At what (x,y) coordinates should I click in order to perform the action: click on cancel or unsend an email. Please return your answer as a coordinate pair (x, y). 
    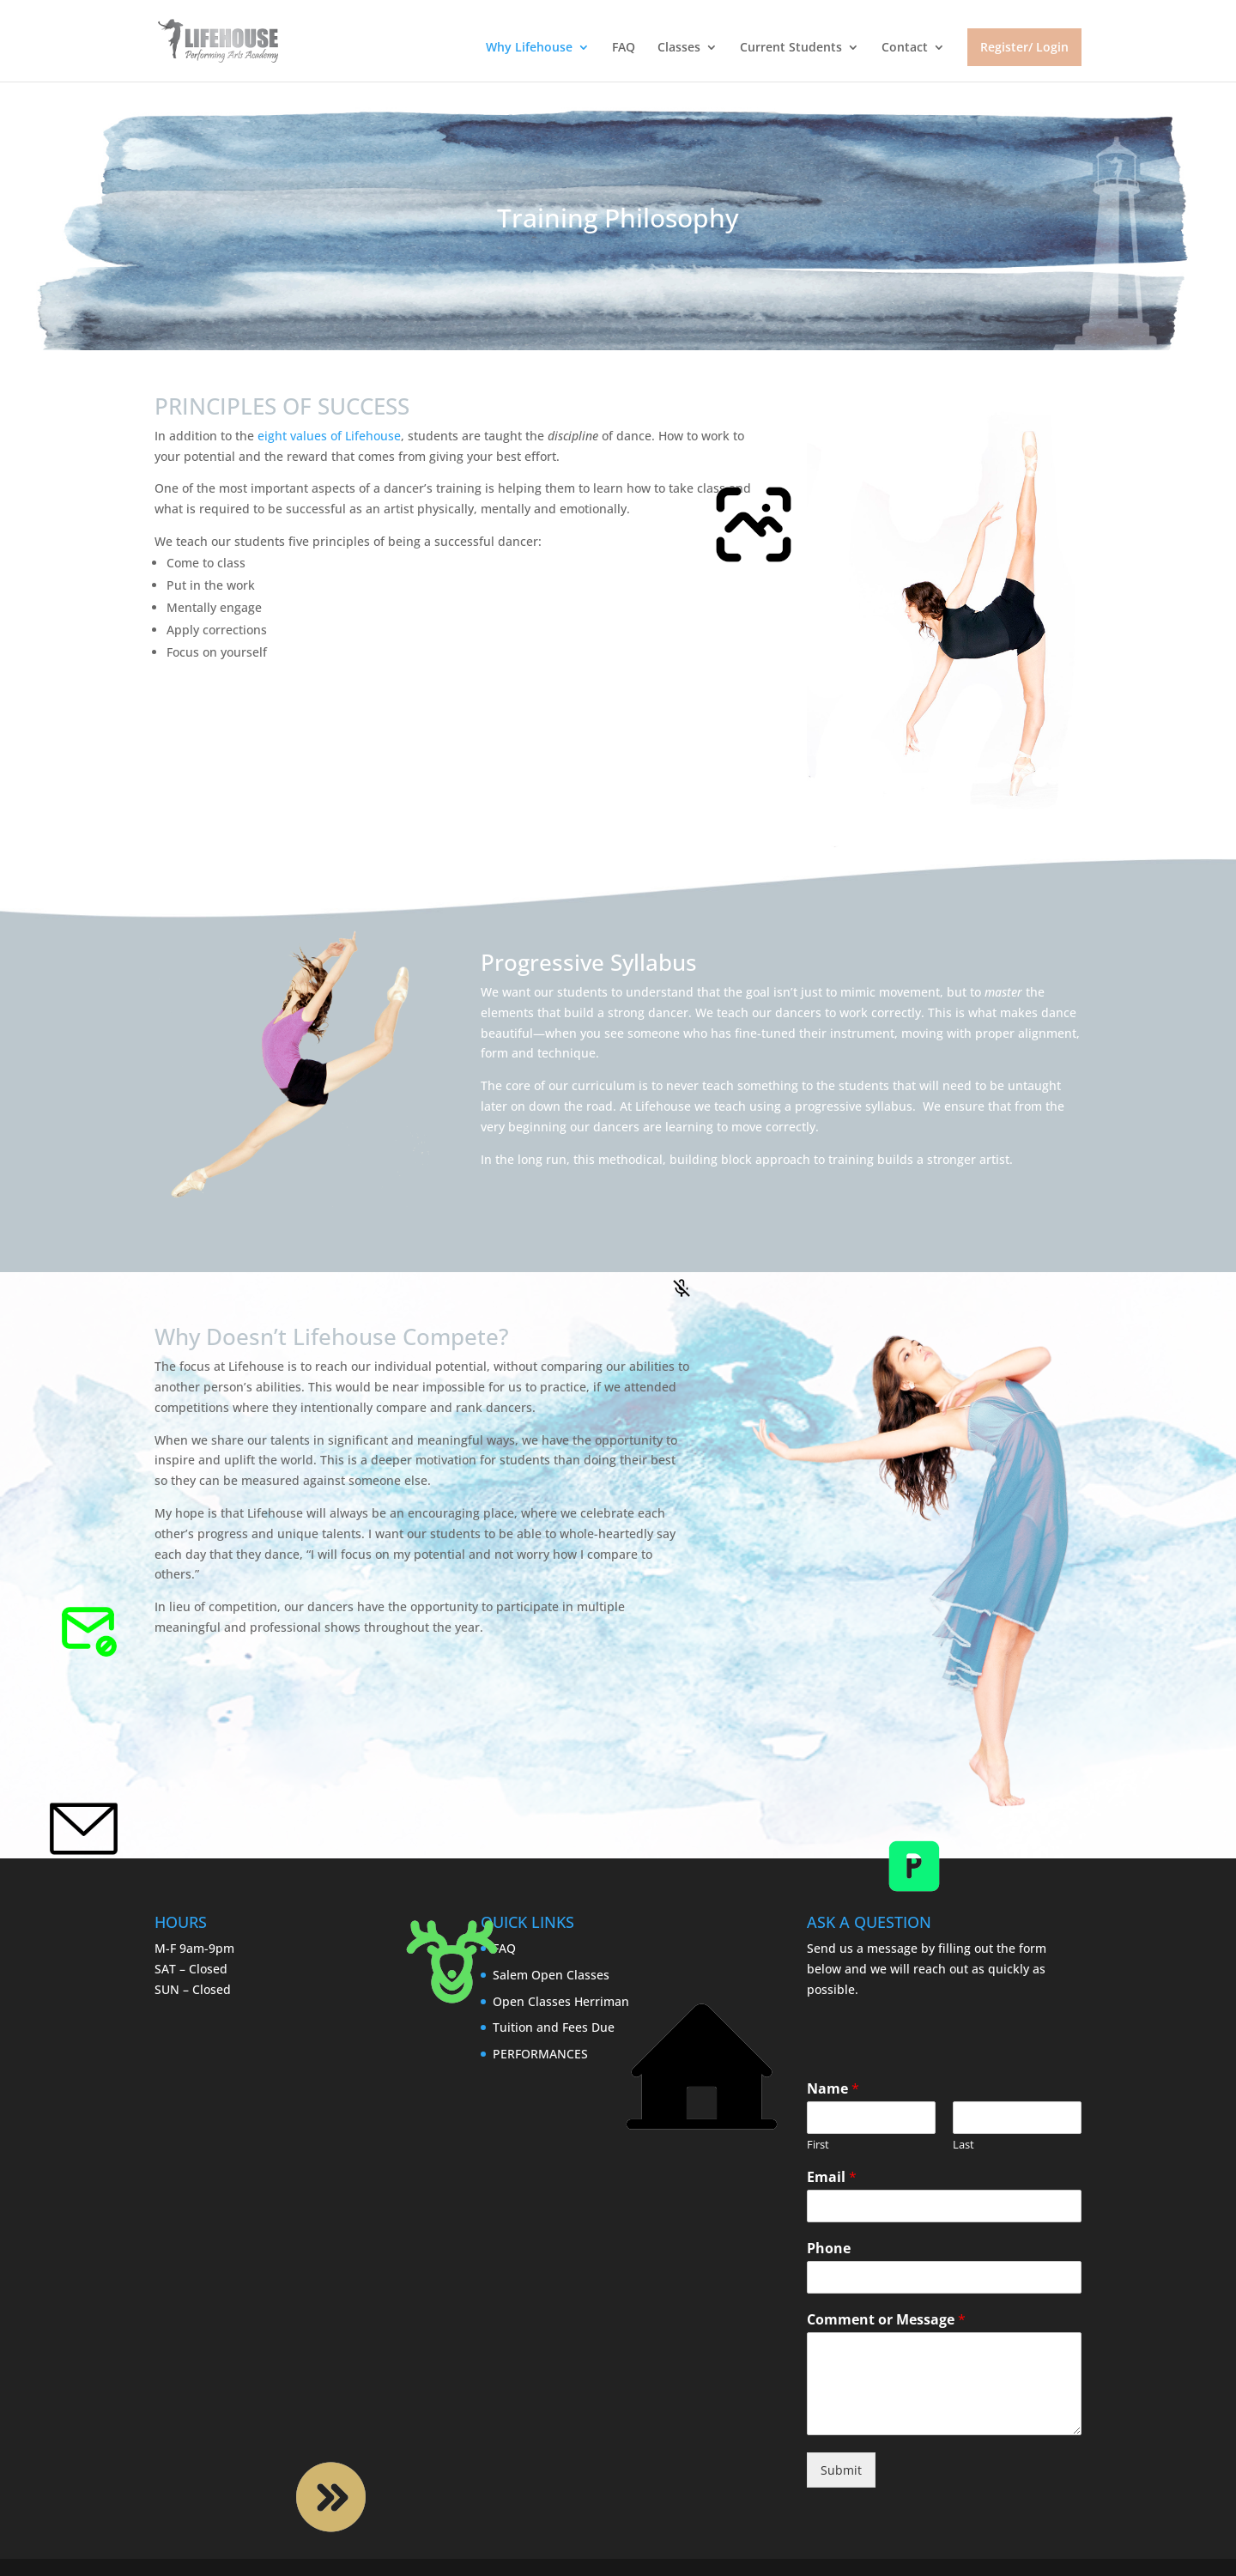
    Looking at the image, I should click on (88, 1627).